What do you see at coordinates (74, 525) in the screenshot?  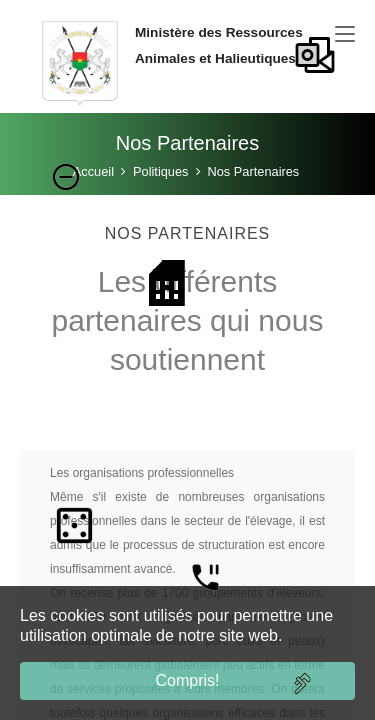 I see `access casino or gambling games` at bounding box center [74, 525].